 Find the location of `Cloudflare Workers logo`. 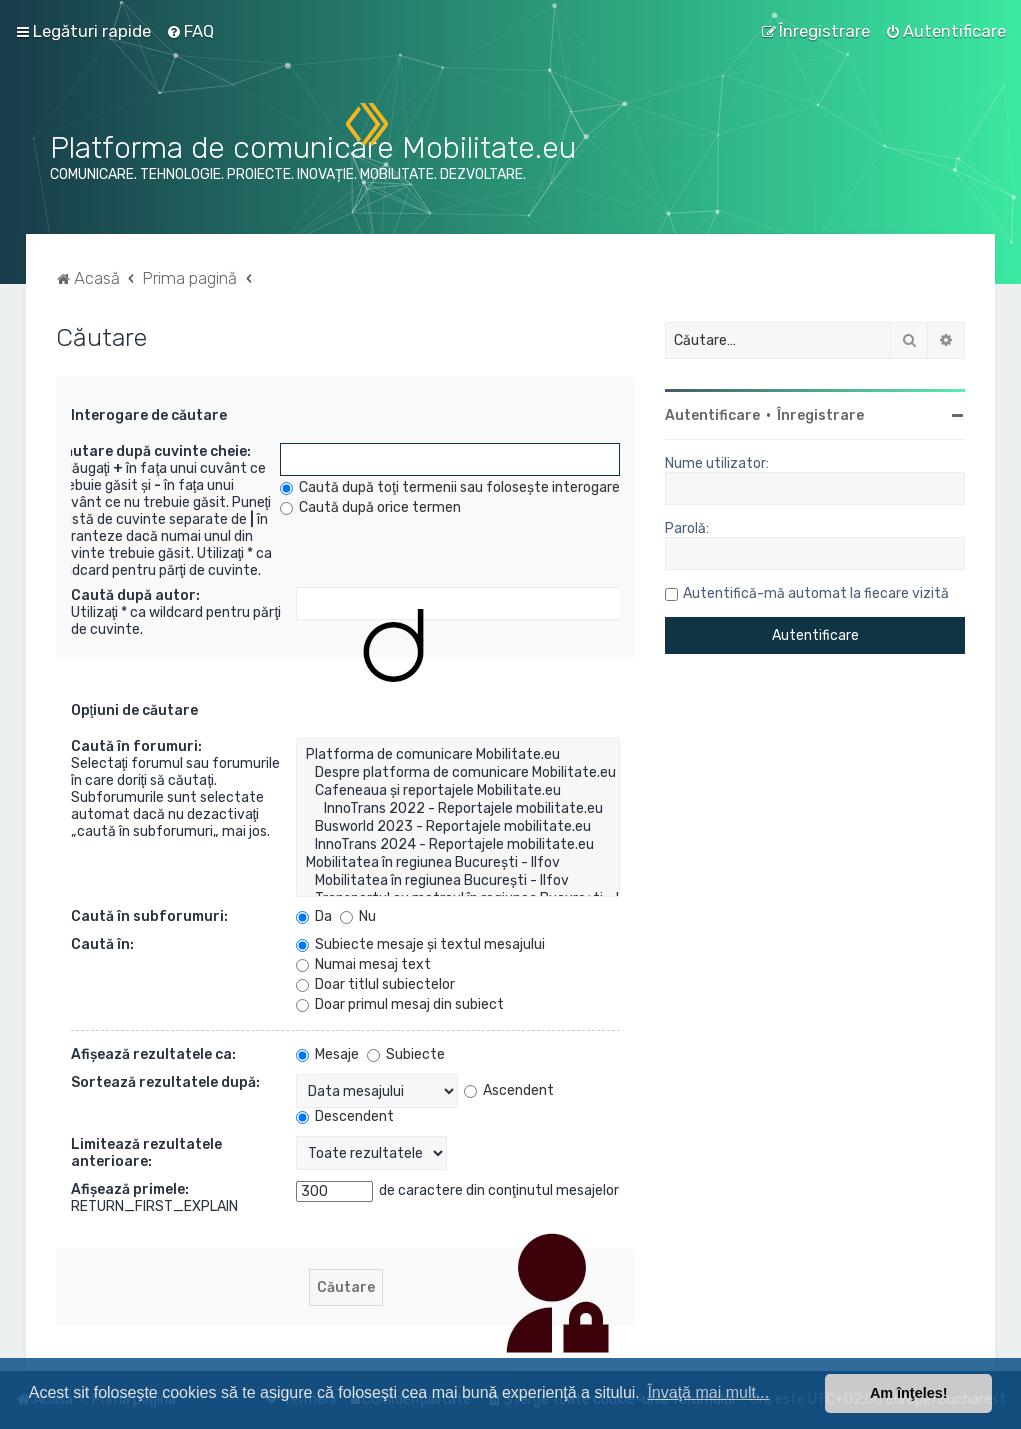

Cloudflare Workers logo is located at coordinates (367, 124).